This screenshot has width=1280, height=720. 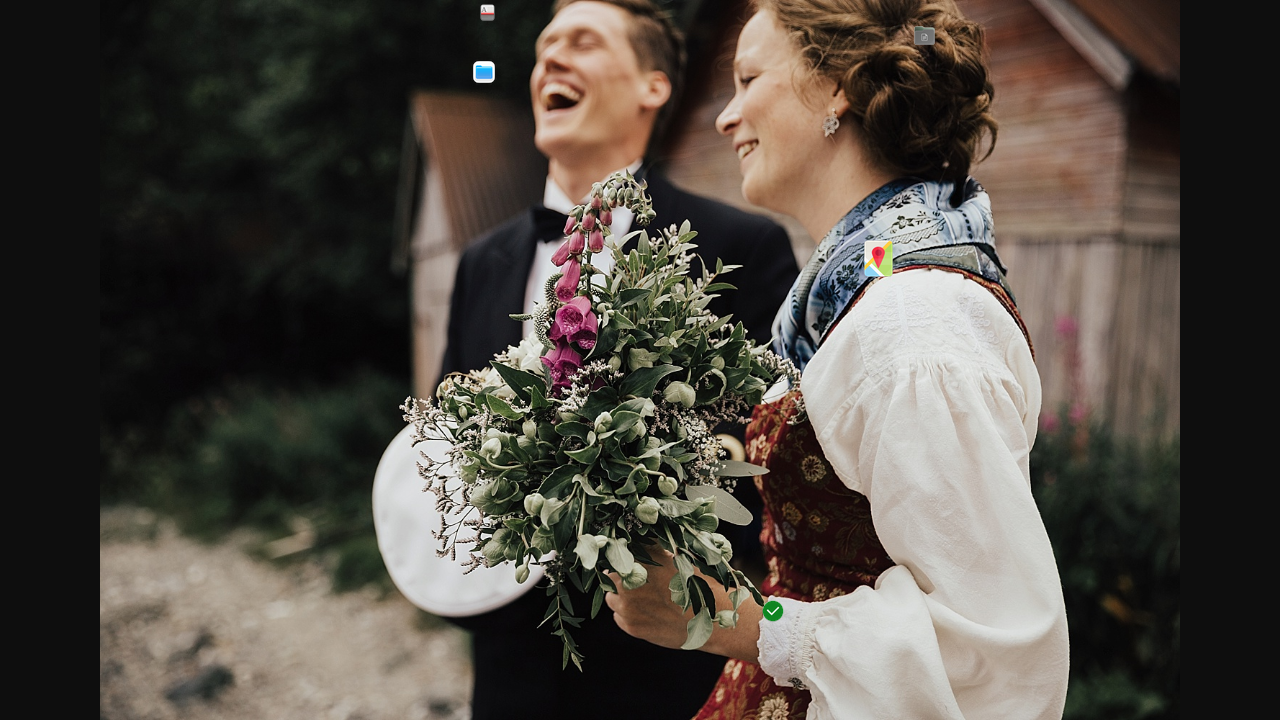 What do you see at coordinates (924, 35) in the screenshot?
I see `open documents folder` at bounding box center [924, 35].